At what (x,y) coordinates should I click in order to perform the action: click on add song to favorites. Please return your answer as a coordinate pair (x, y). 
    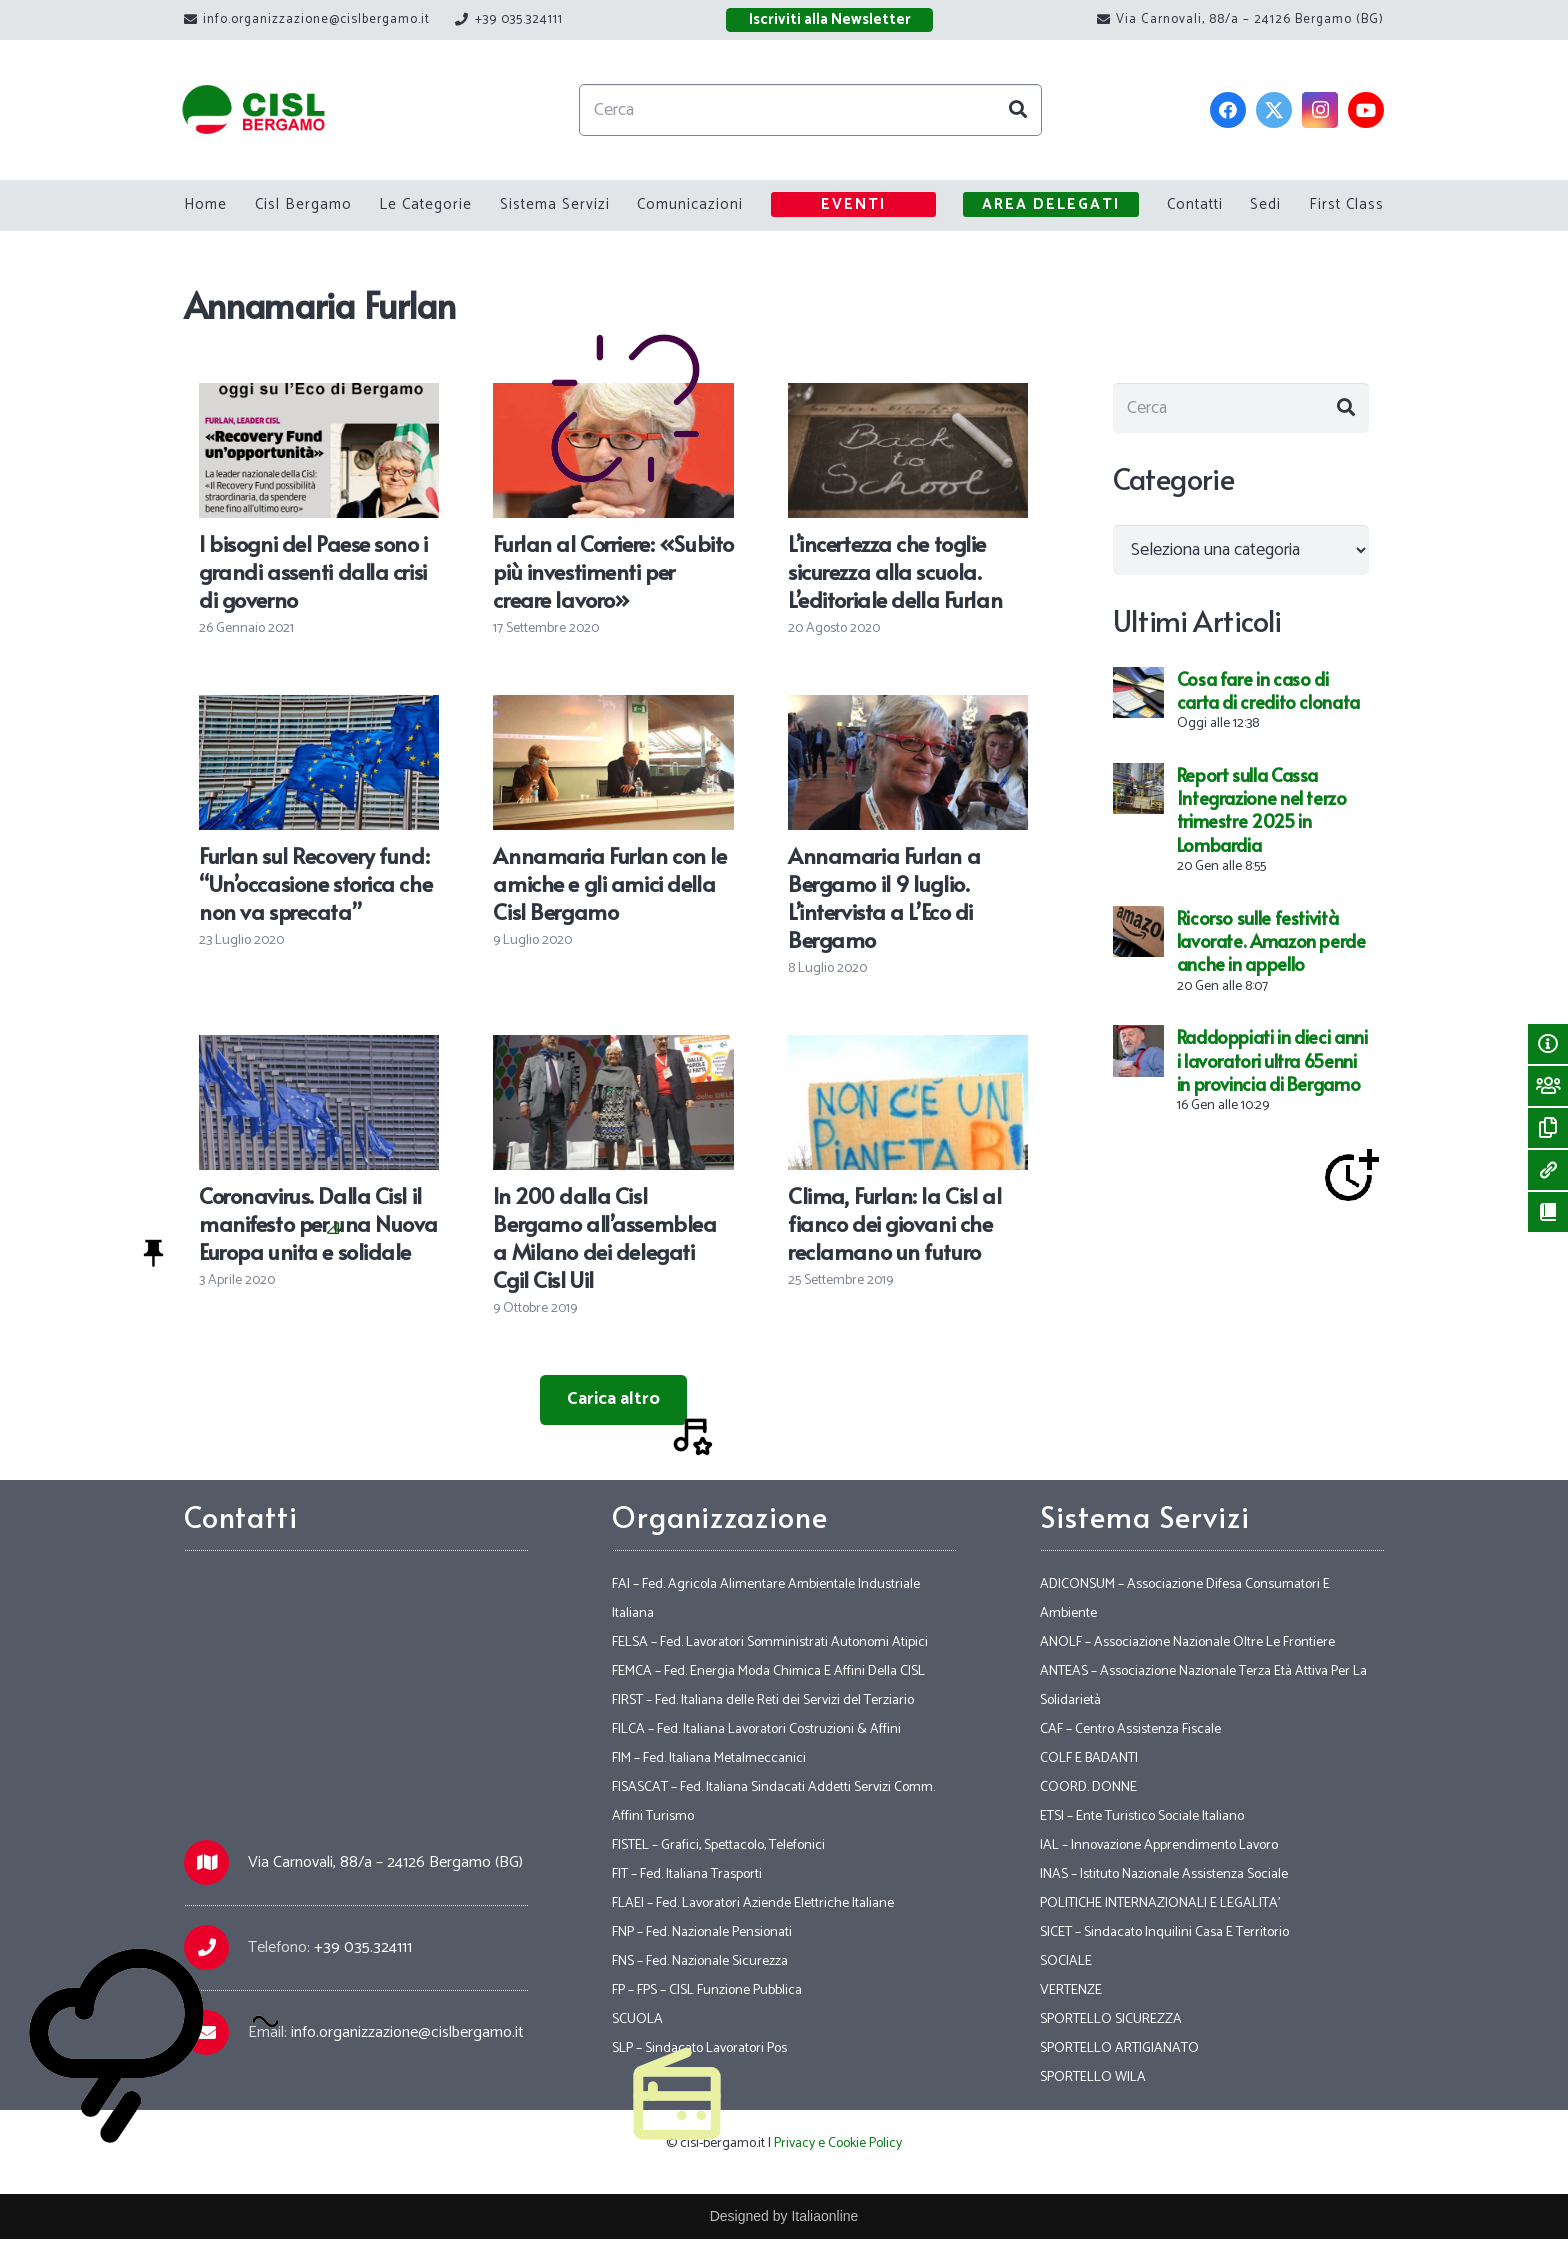
    Looking at the image, I should click on (692, 1435).